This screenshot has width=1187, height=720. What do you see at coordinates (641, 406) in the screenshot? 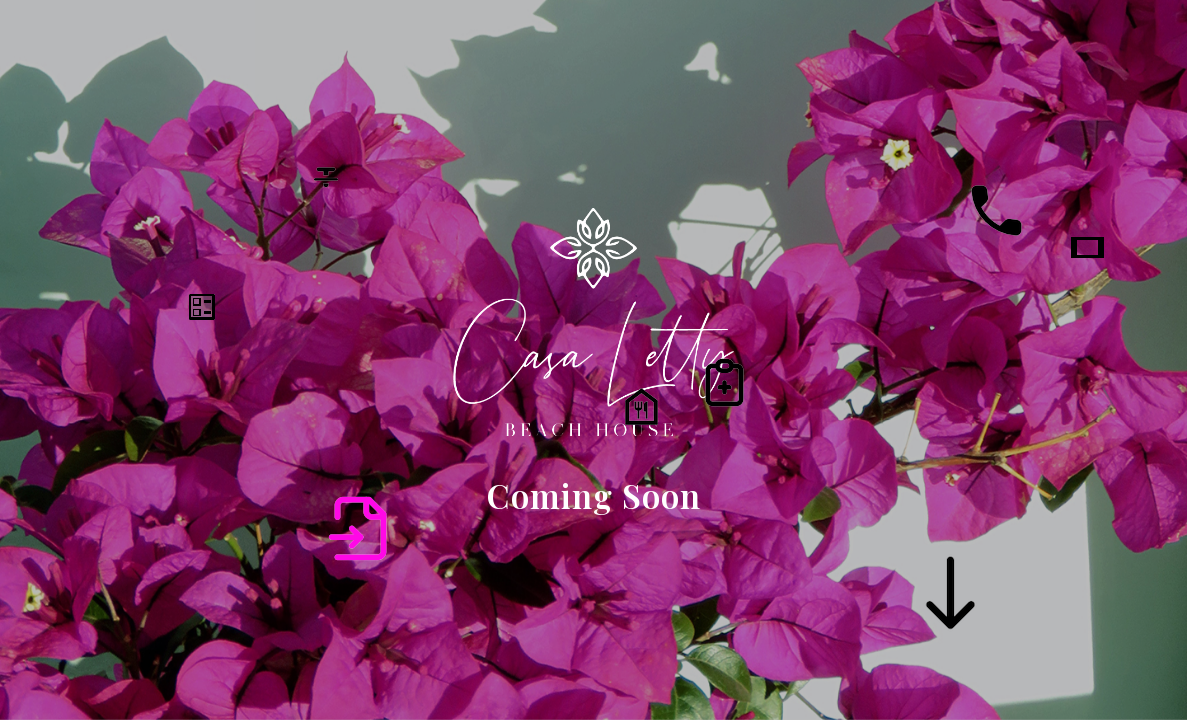
I see `find nearby food banks or food assistance locations` at bounding box center [641, 406].